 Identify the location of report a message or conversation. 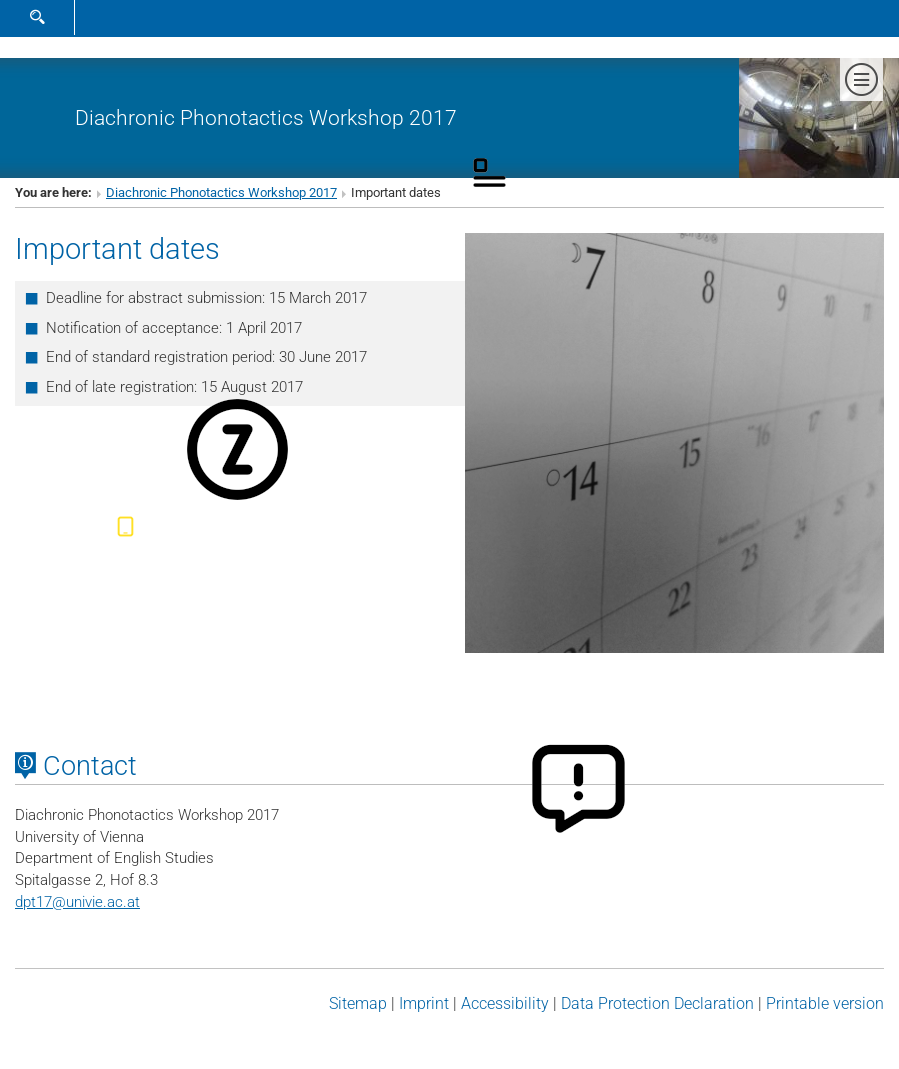
(578, 786).